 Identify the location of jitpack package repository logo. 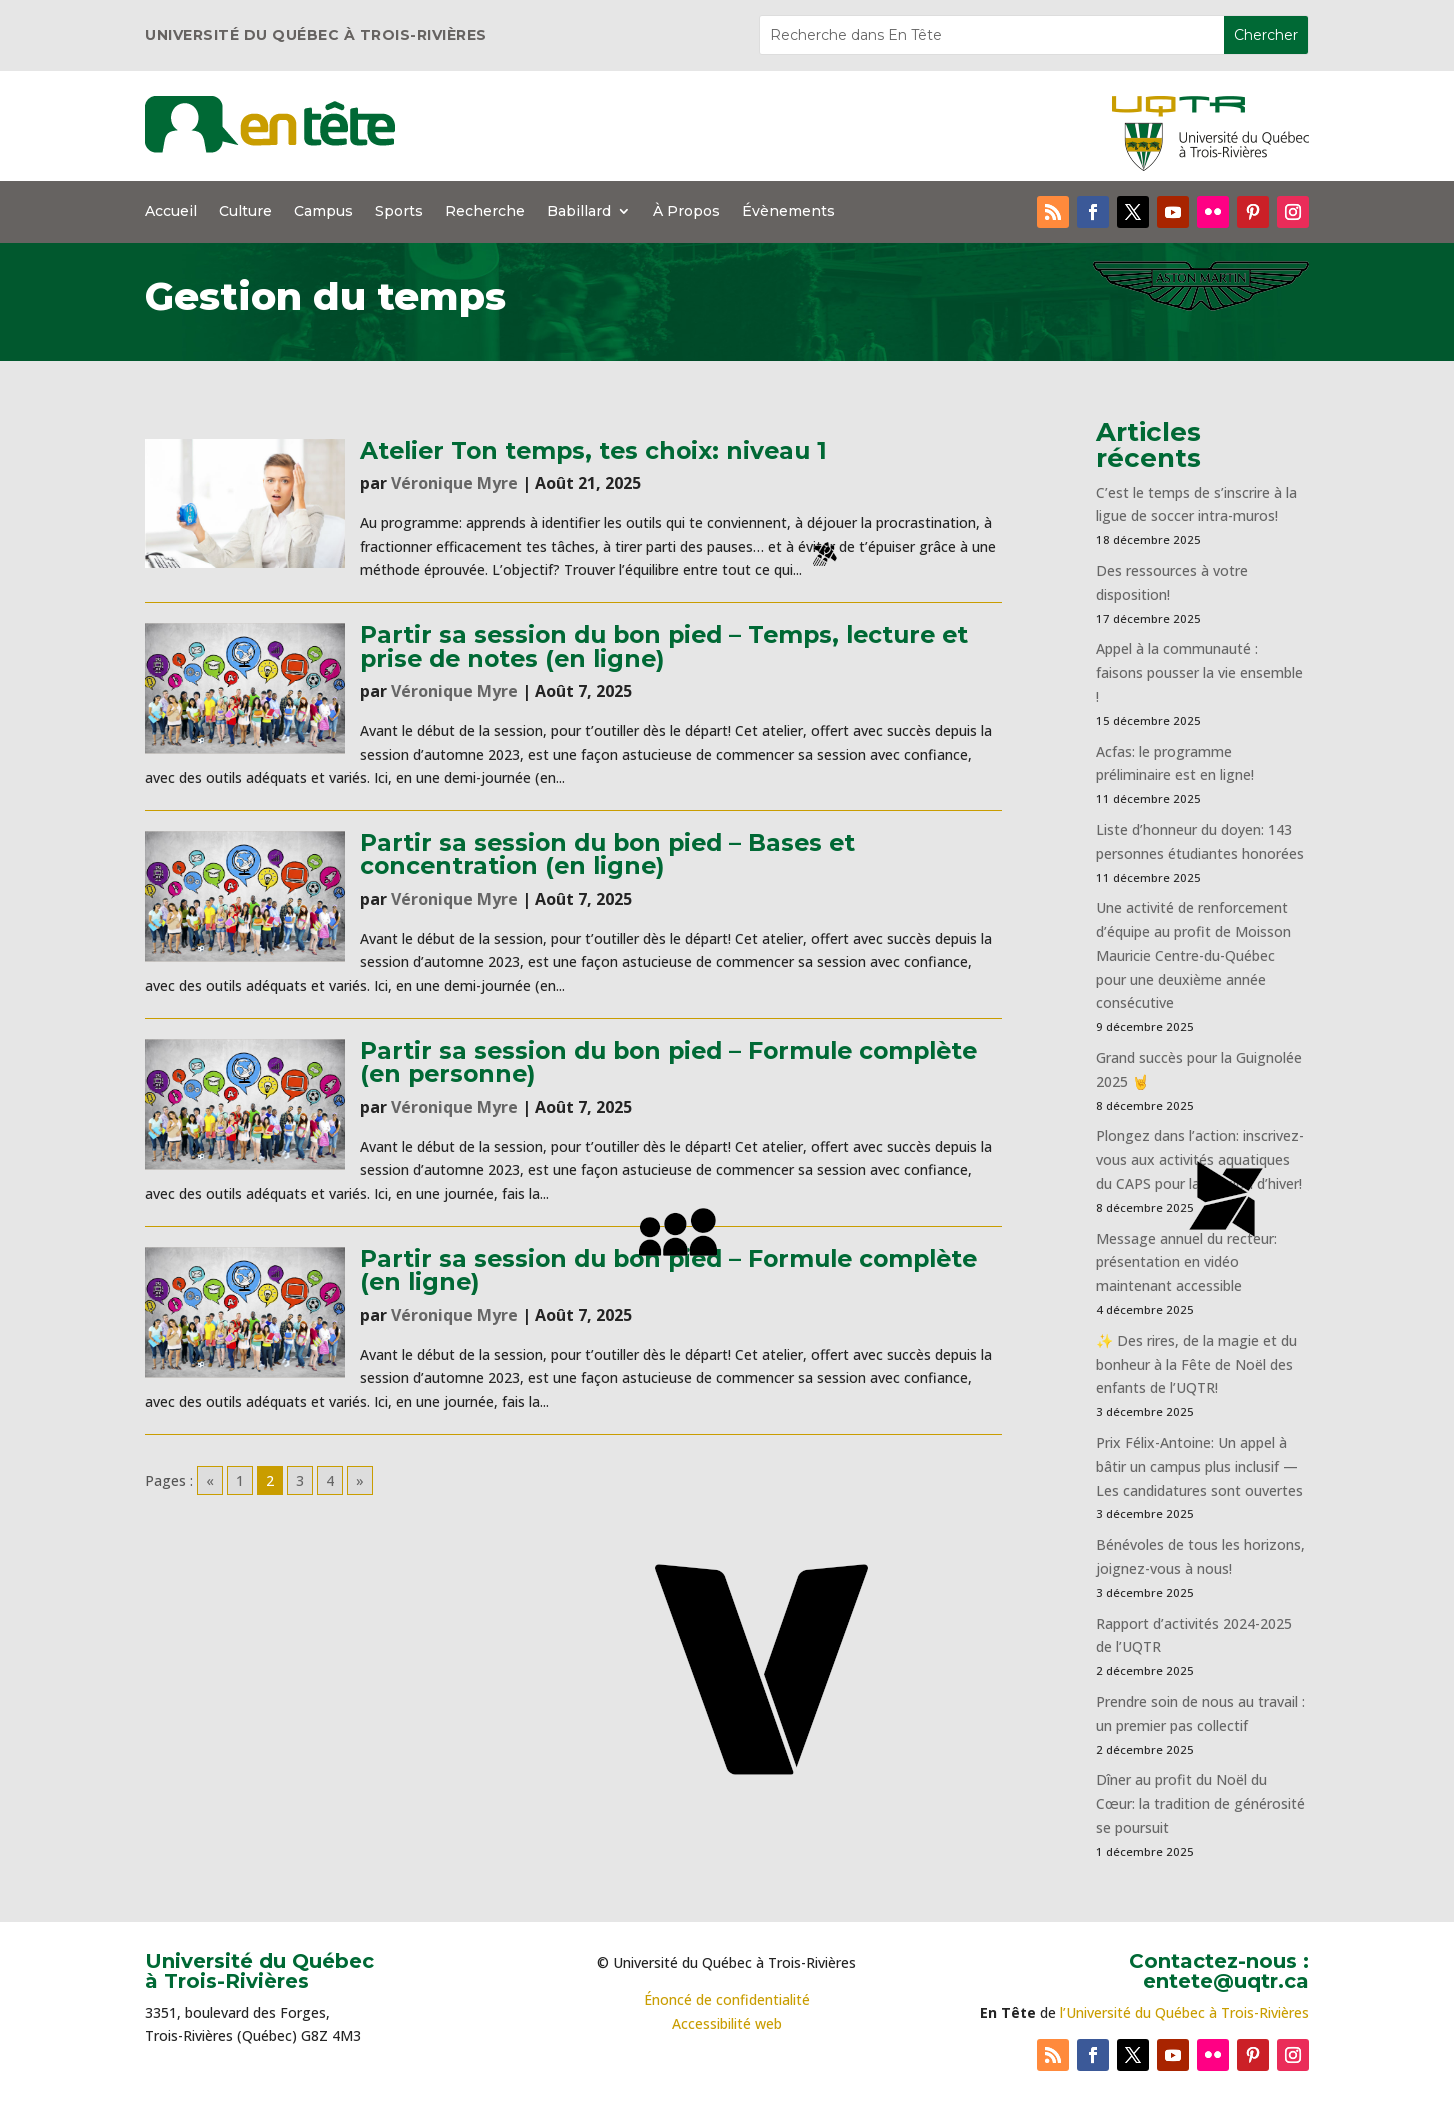
(825, 554).